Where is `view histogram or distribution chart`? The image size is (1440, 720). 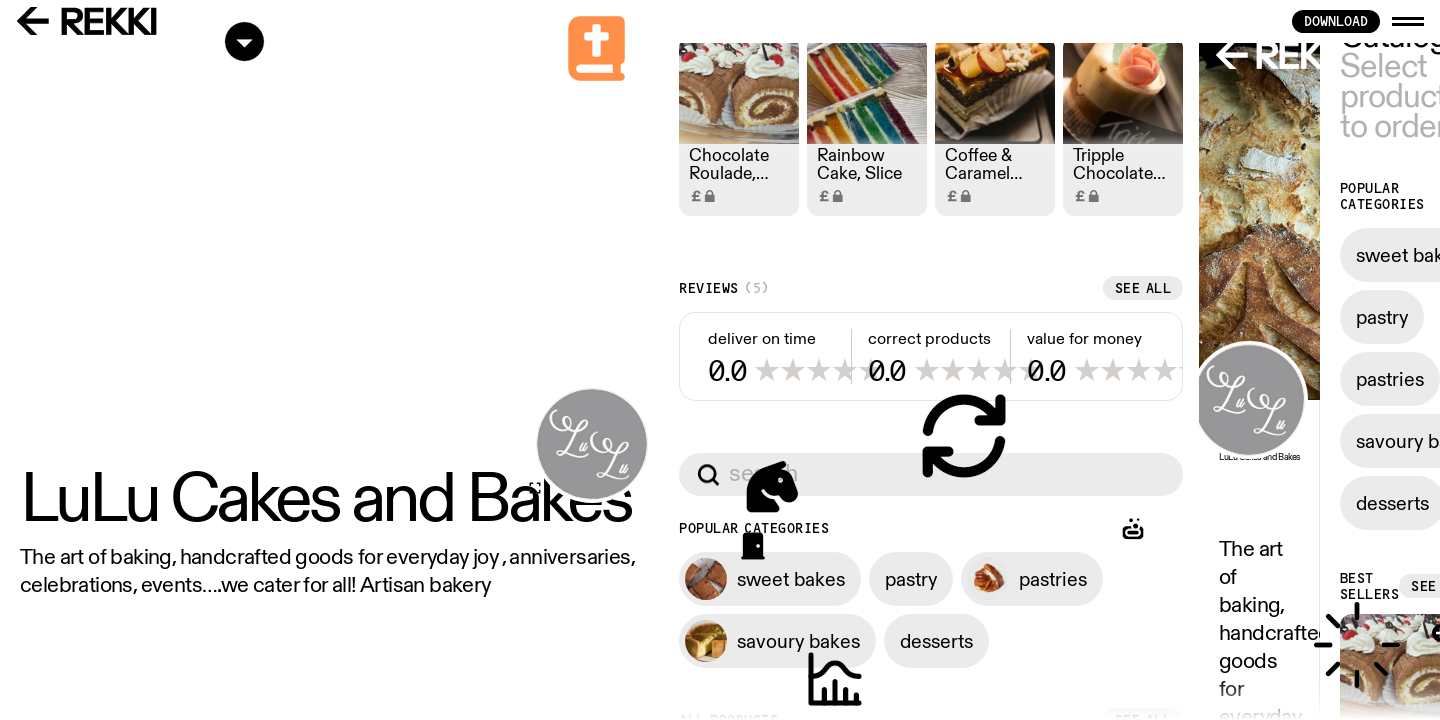
view histogram or distribution chart is located at coordinates (835, 679).